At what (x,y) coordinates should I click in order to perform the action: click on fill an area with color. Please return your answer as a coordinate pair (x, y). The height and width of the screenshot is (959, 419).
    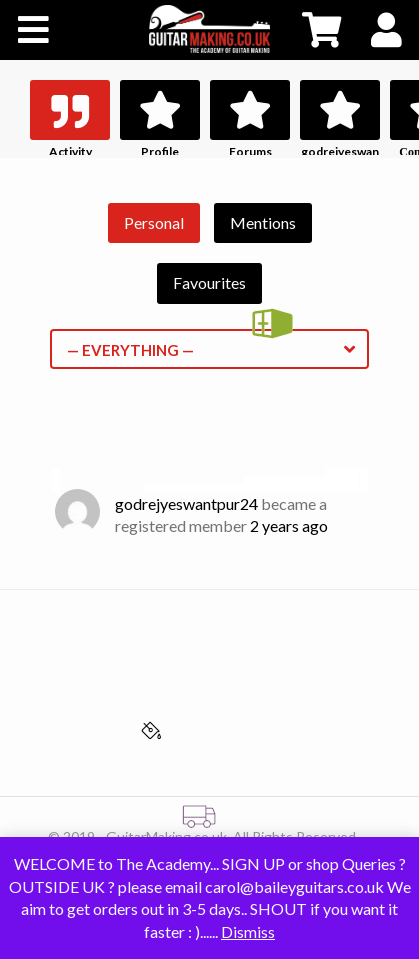
    Looking at the image, I should click on (151, 731).